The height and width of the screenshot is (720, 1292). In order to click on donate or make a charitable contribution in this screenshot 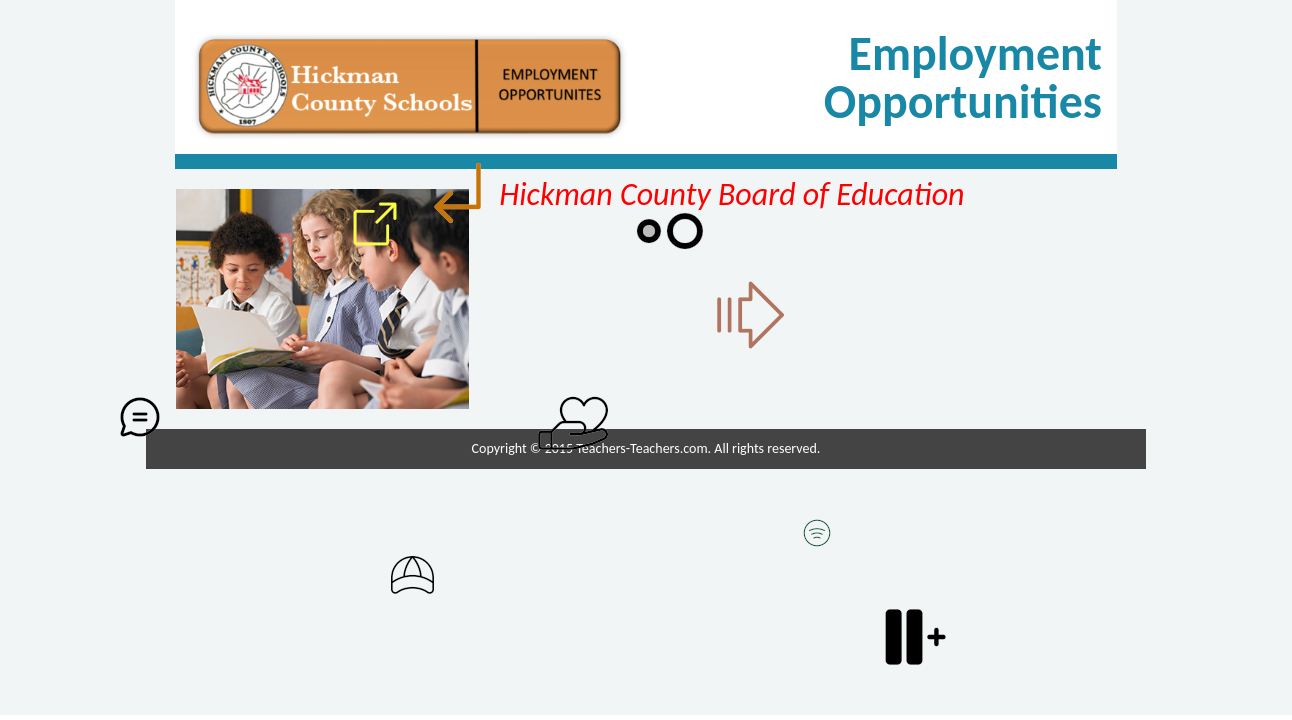, I will do `click(575, 424)`.